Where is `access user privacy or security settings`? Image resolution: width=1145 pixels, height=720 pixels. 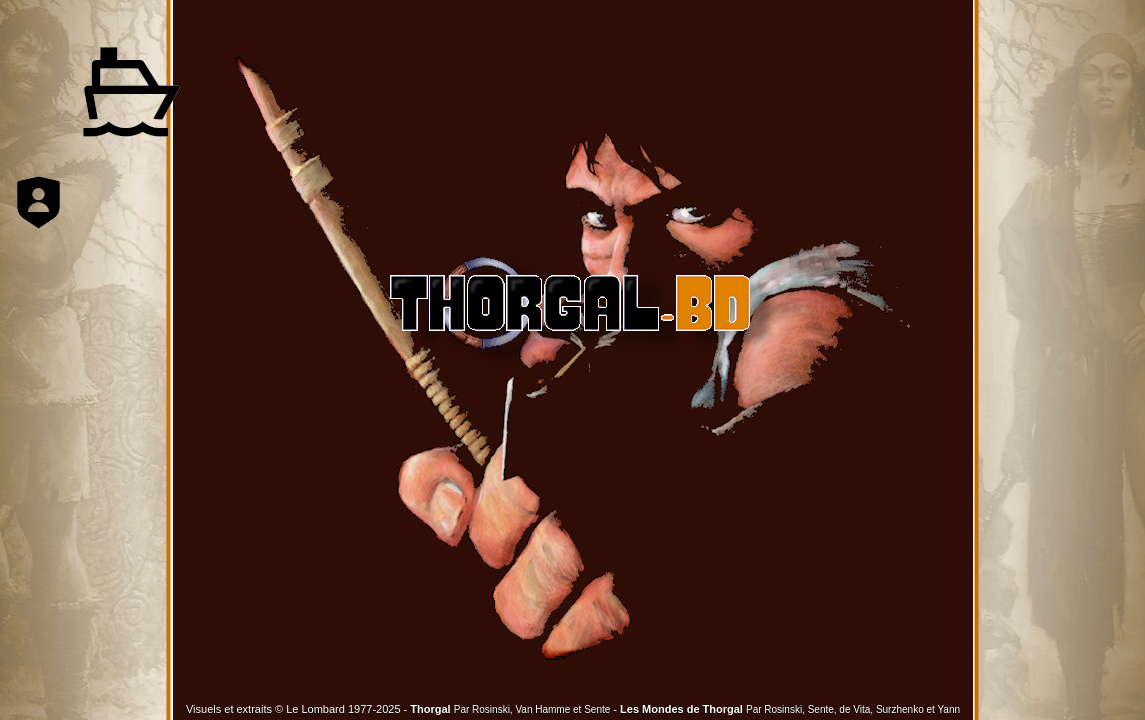 access user privacy or security settings is located at coordinates (38, 202).